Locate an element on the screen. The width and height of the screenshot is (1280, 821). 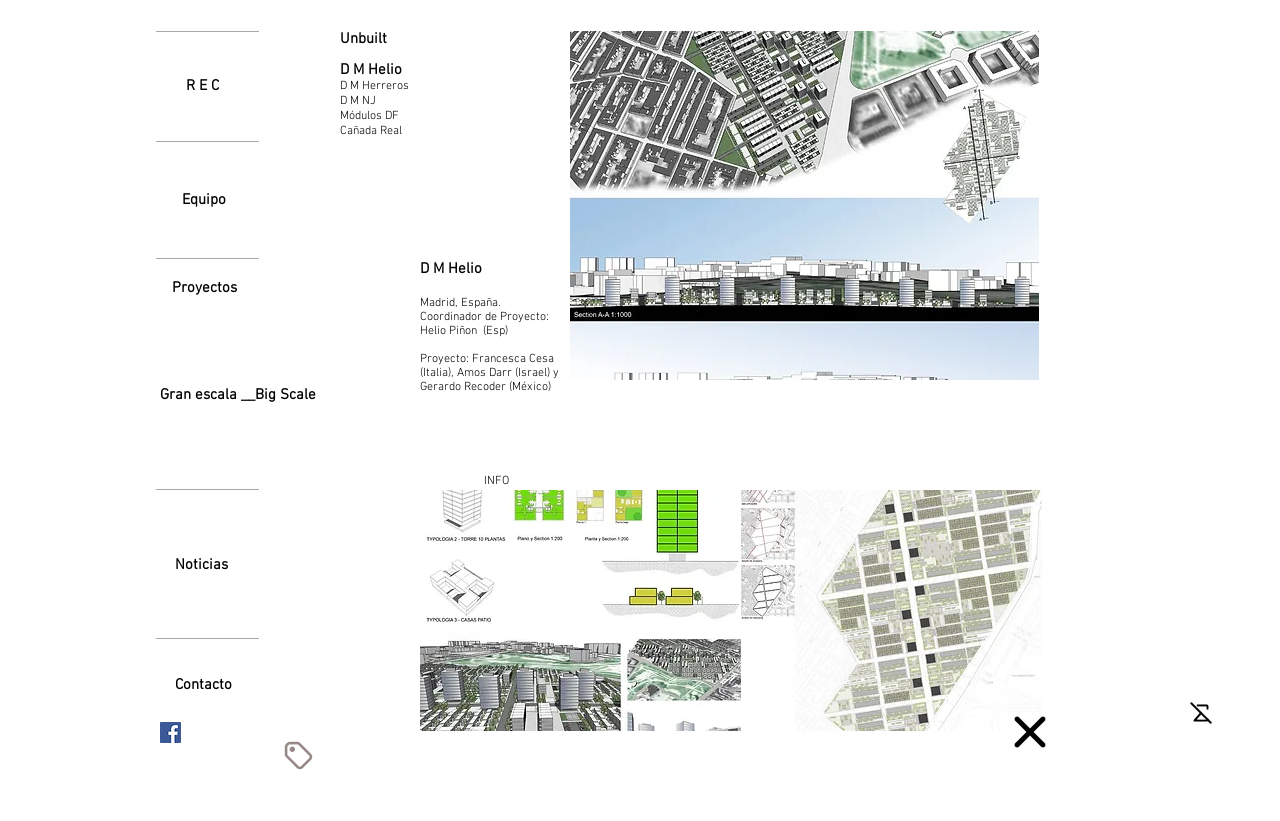
close the current window or dialog is located at coordinates (1030, 732).